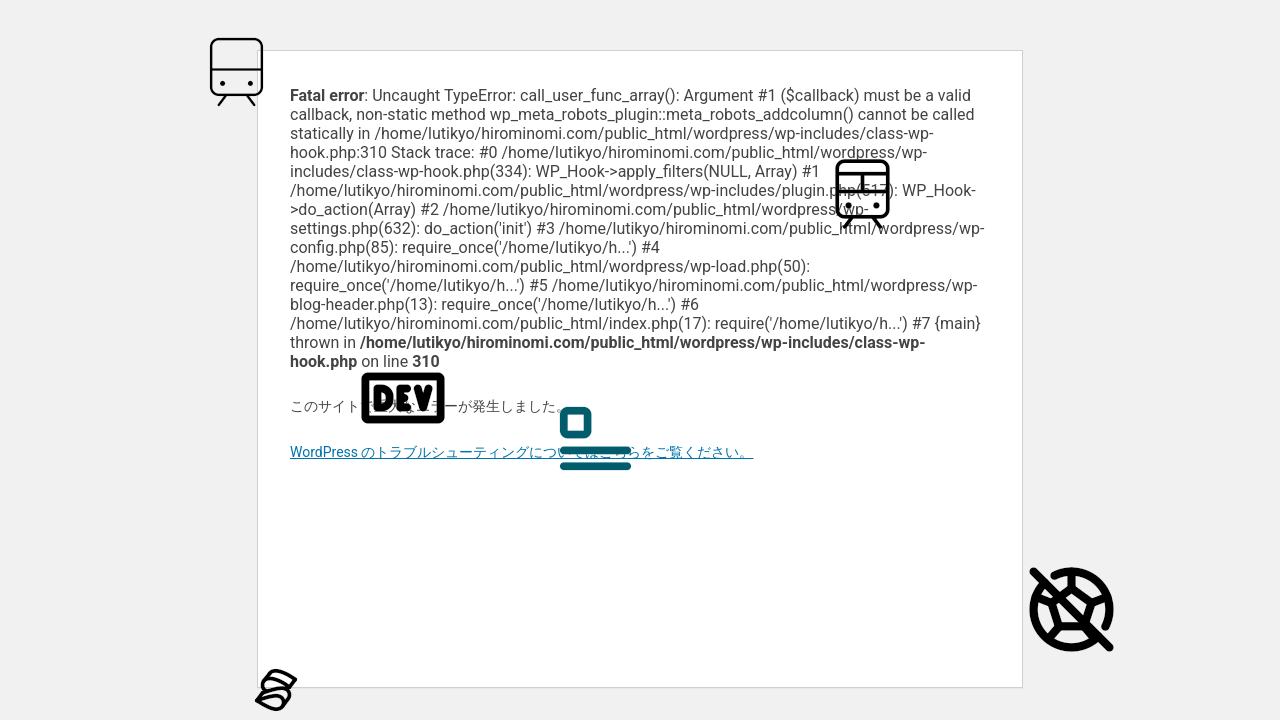 The height and width of the screenshot is (720, 1280). I want to click on disable football/soccer notifications, so click(1071, 609).